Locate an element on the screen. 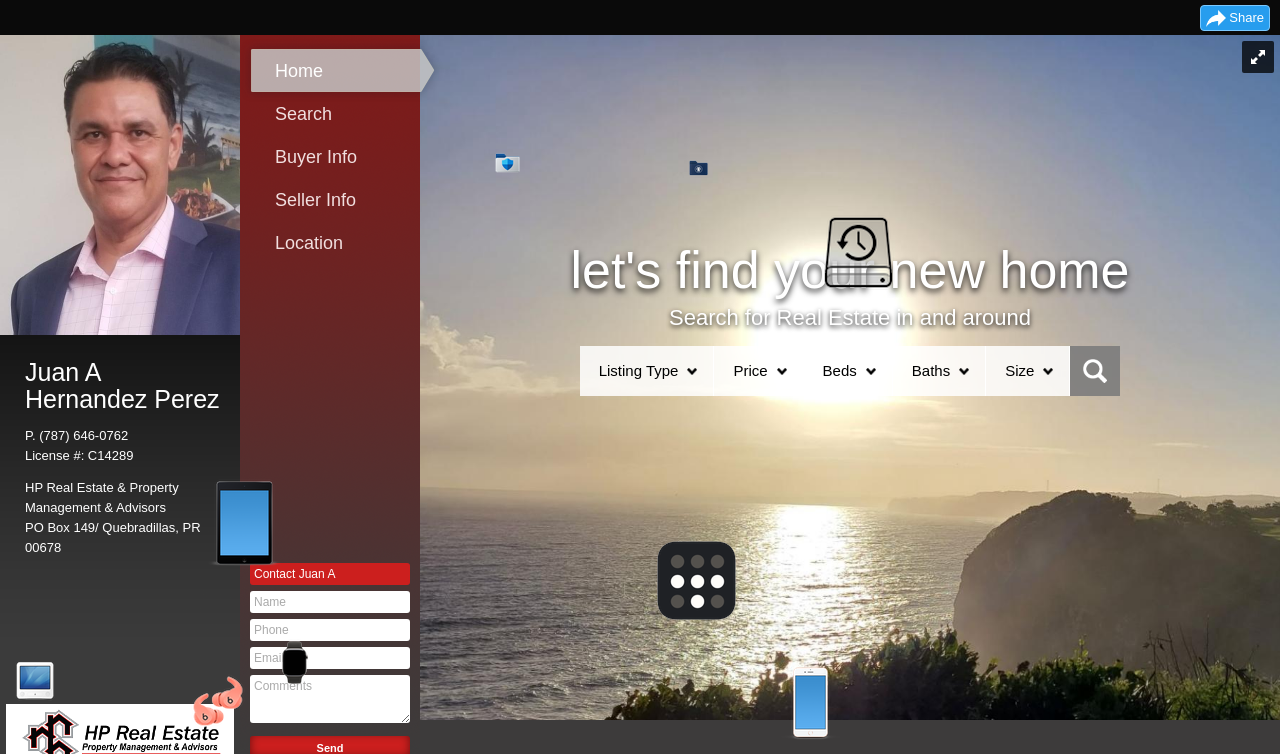  represents an apple emac computer is located at coordinates (35, 681).